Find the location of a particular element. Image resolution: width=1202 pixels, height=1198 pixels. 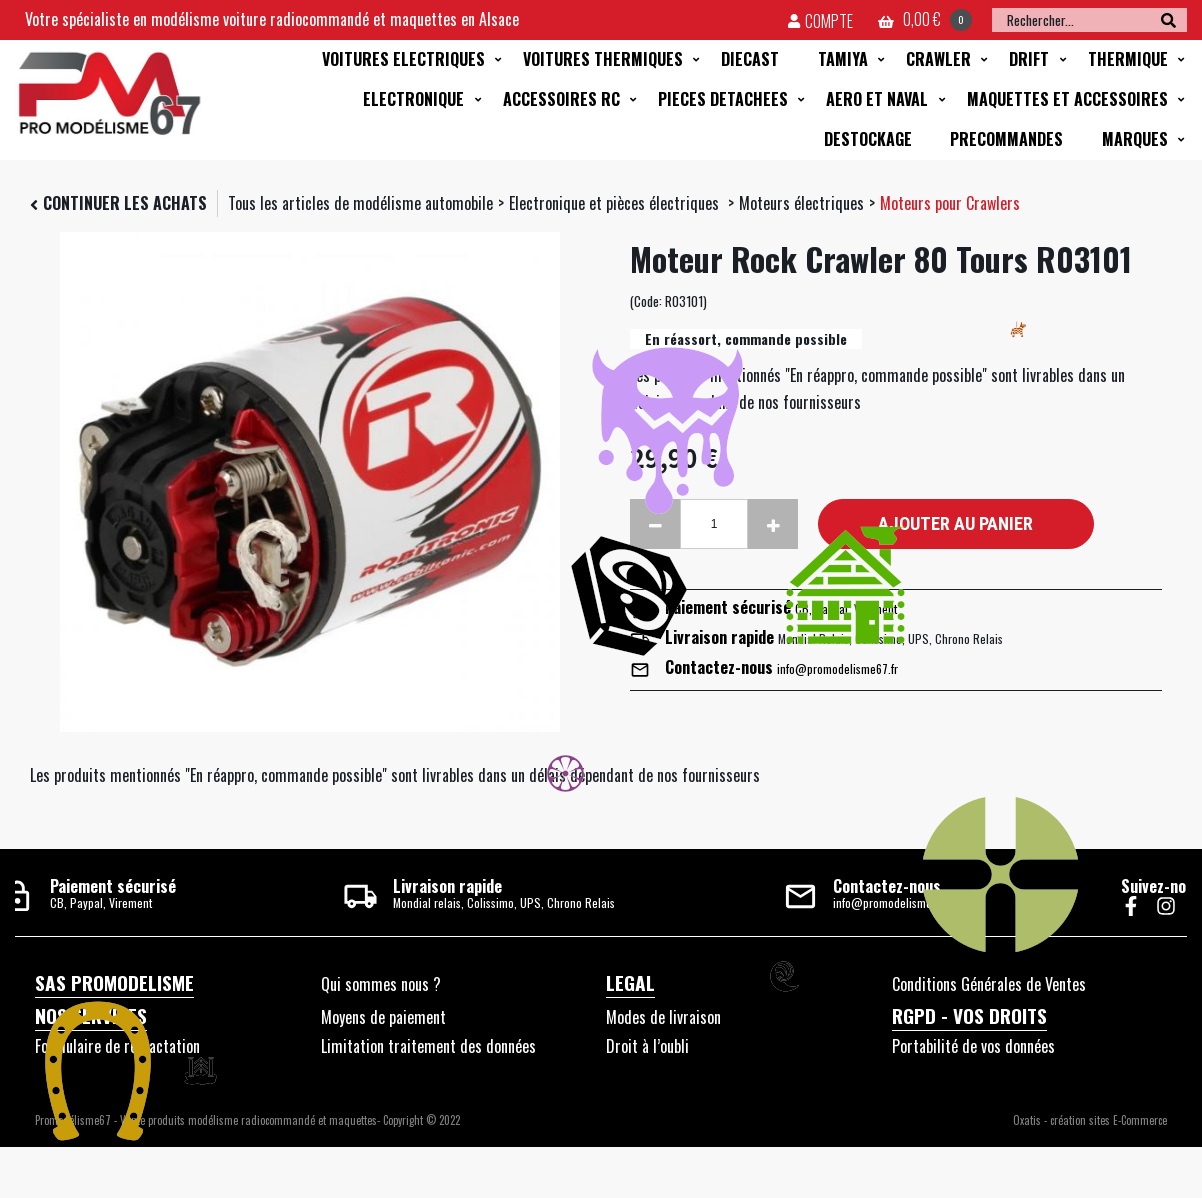

select a cabin or lodge accommodation is located at coordinates (845, 586).